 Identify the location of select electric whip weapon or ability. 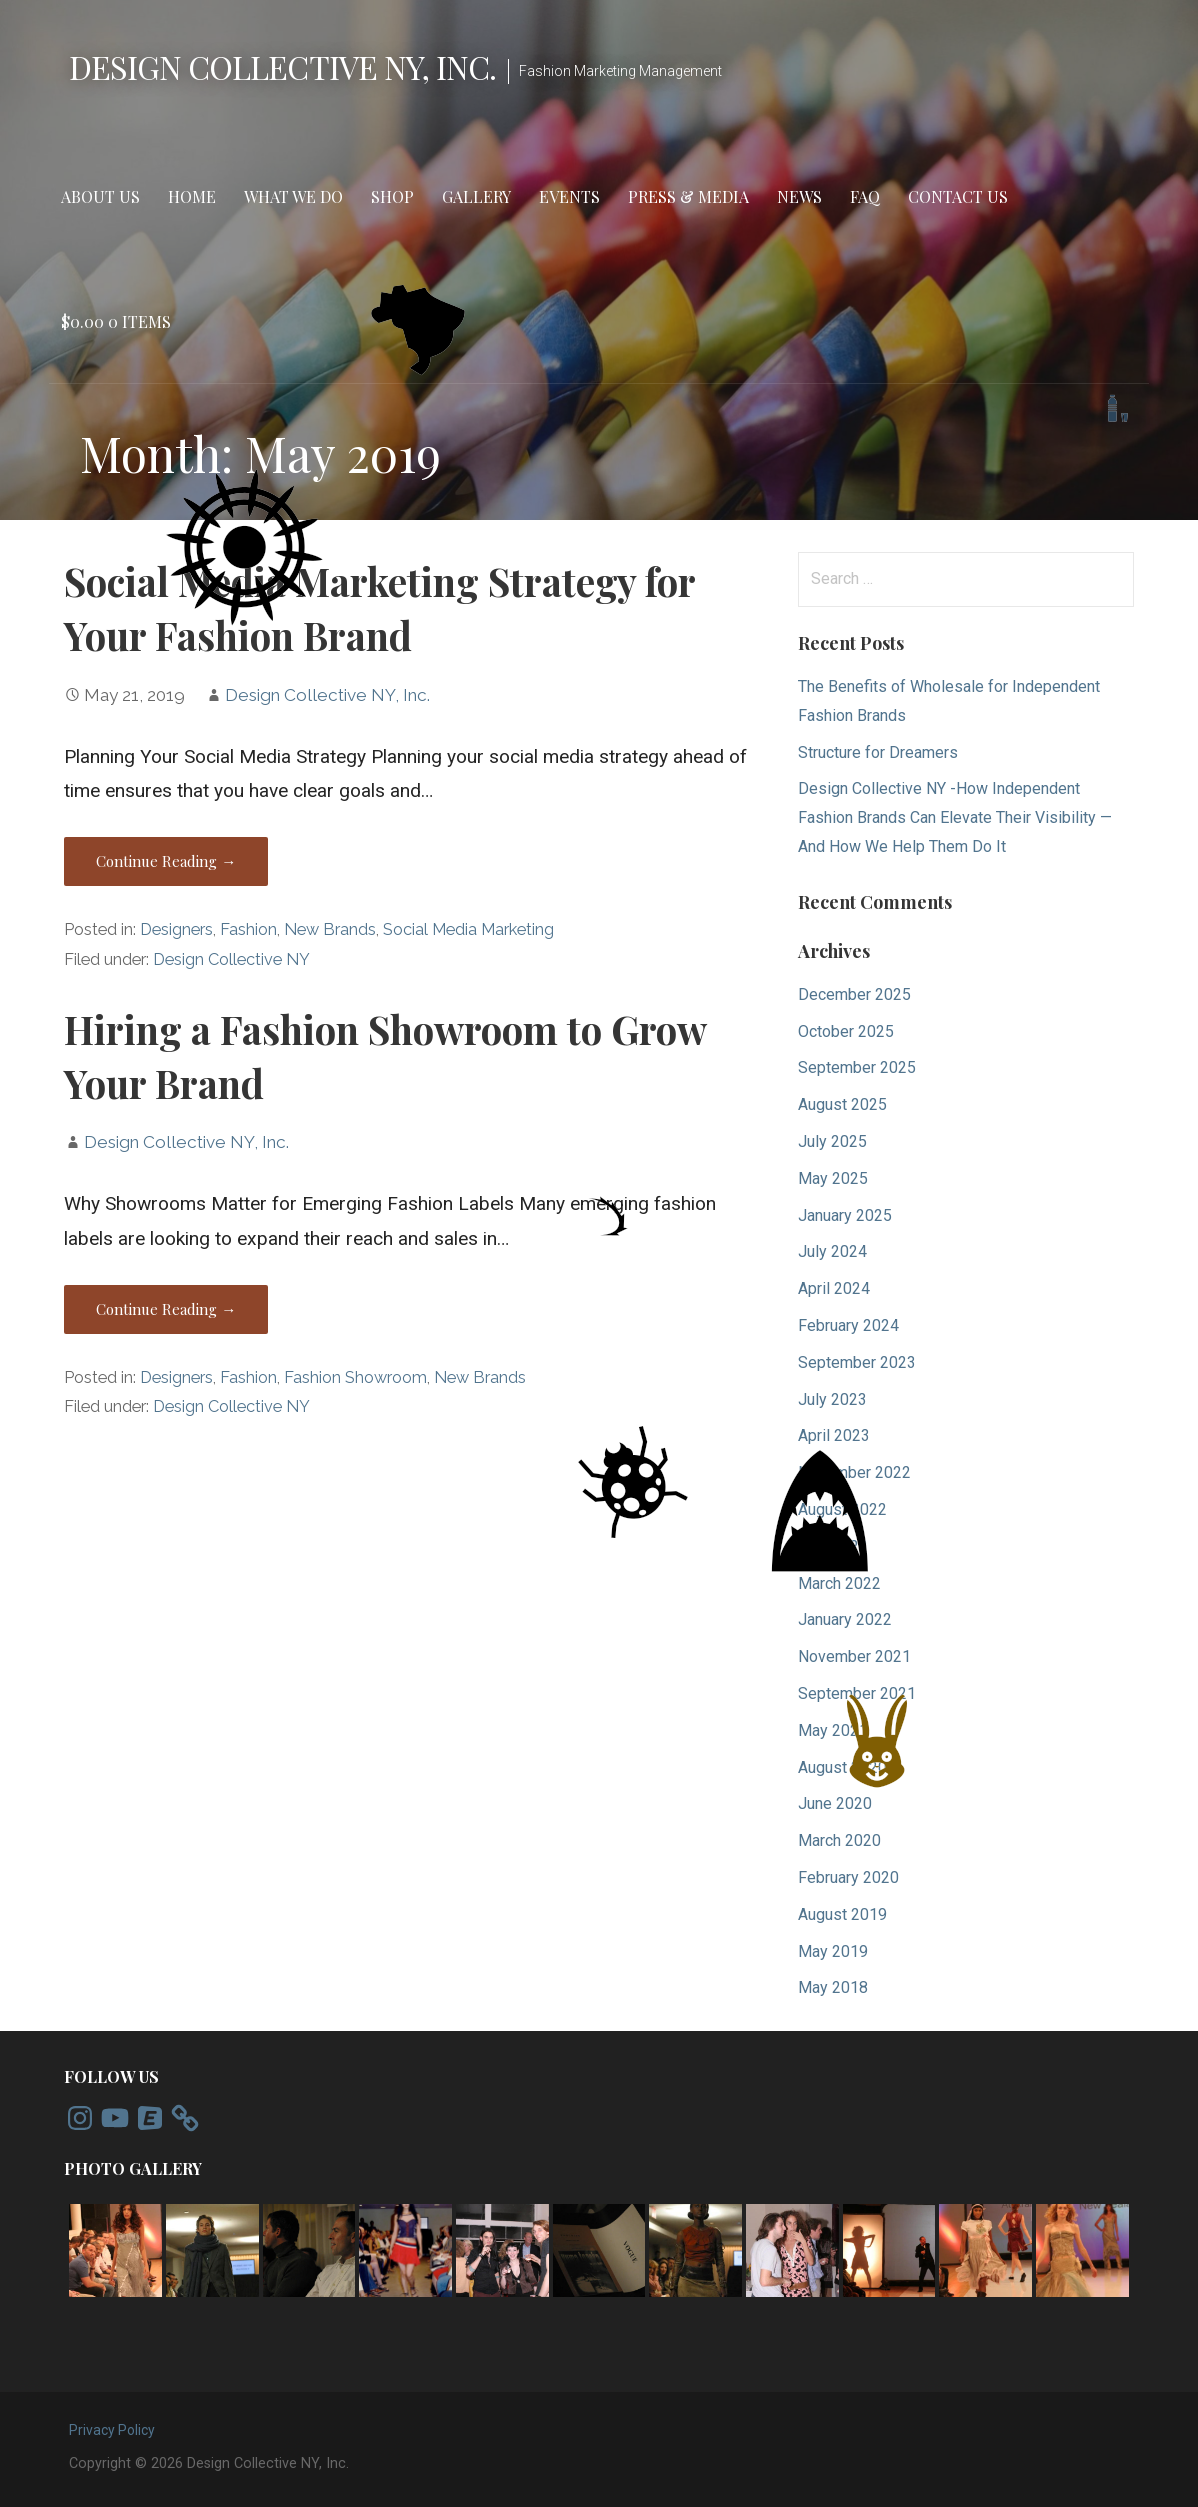
(608, 1216).